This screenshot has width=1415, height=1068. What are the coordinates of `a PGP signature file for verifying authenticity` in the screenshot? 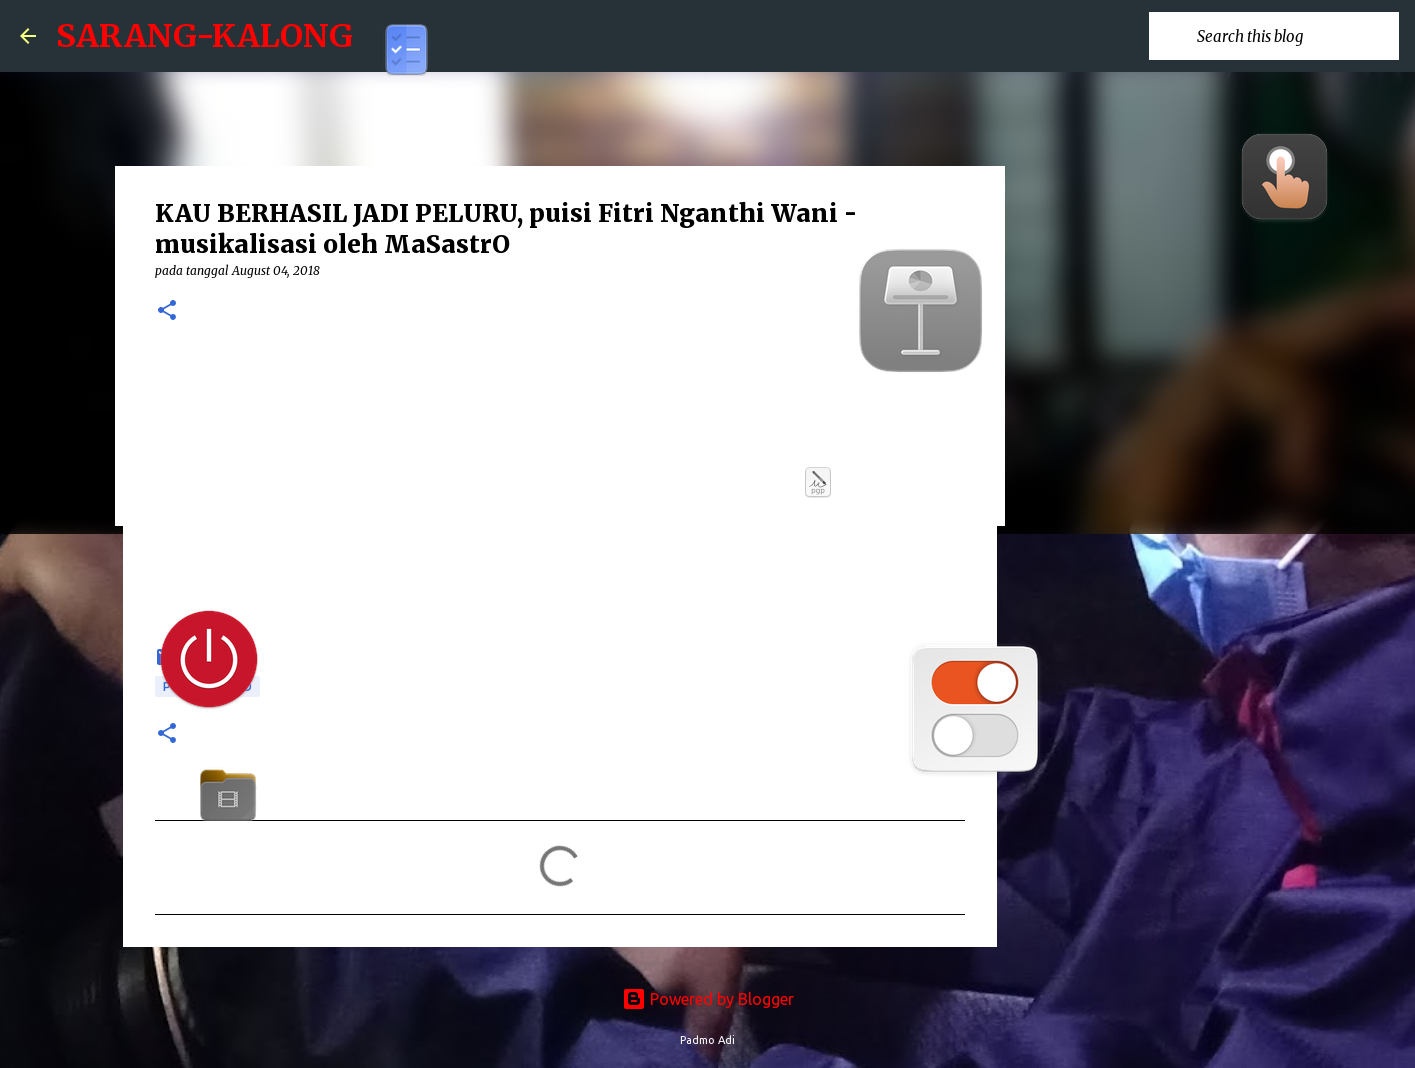 It's located at (818, 482).